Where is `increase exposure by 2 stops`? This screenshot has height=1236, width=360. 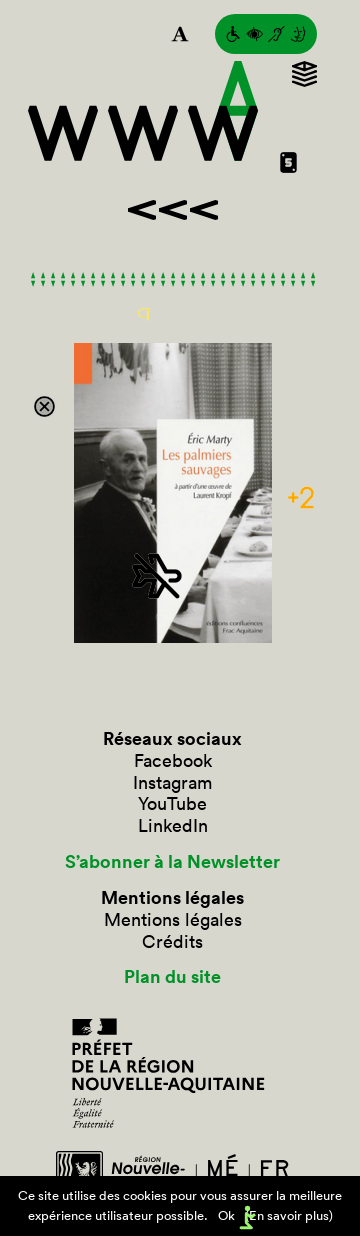
increase exposure by 2 stops is located at coordinates (301, 497).